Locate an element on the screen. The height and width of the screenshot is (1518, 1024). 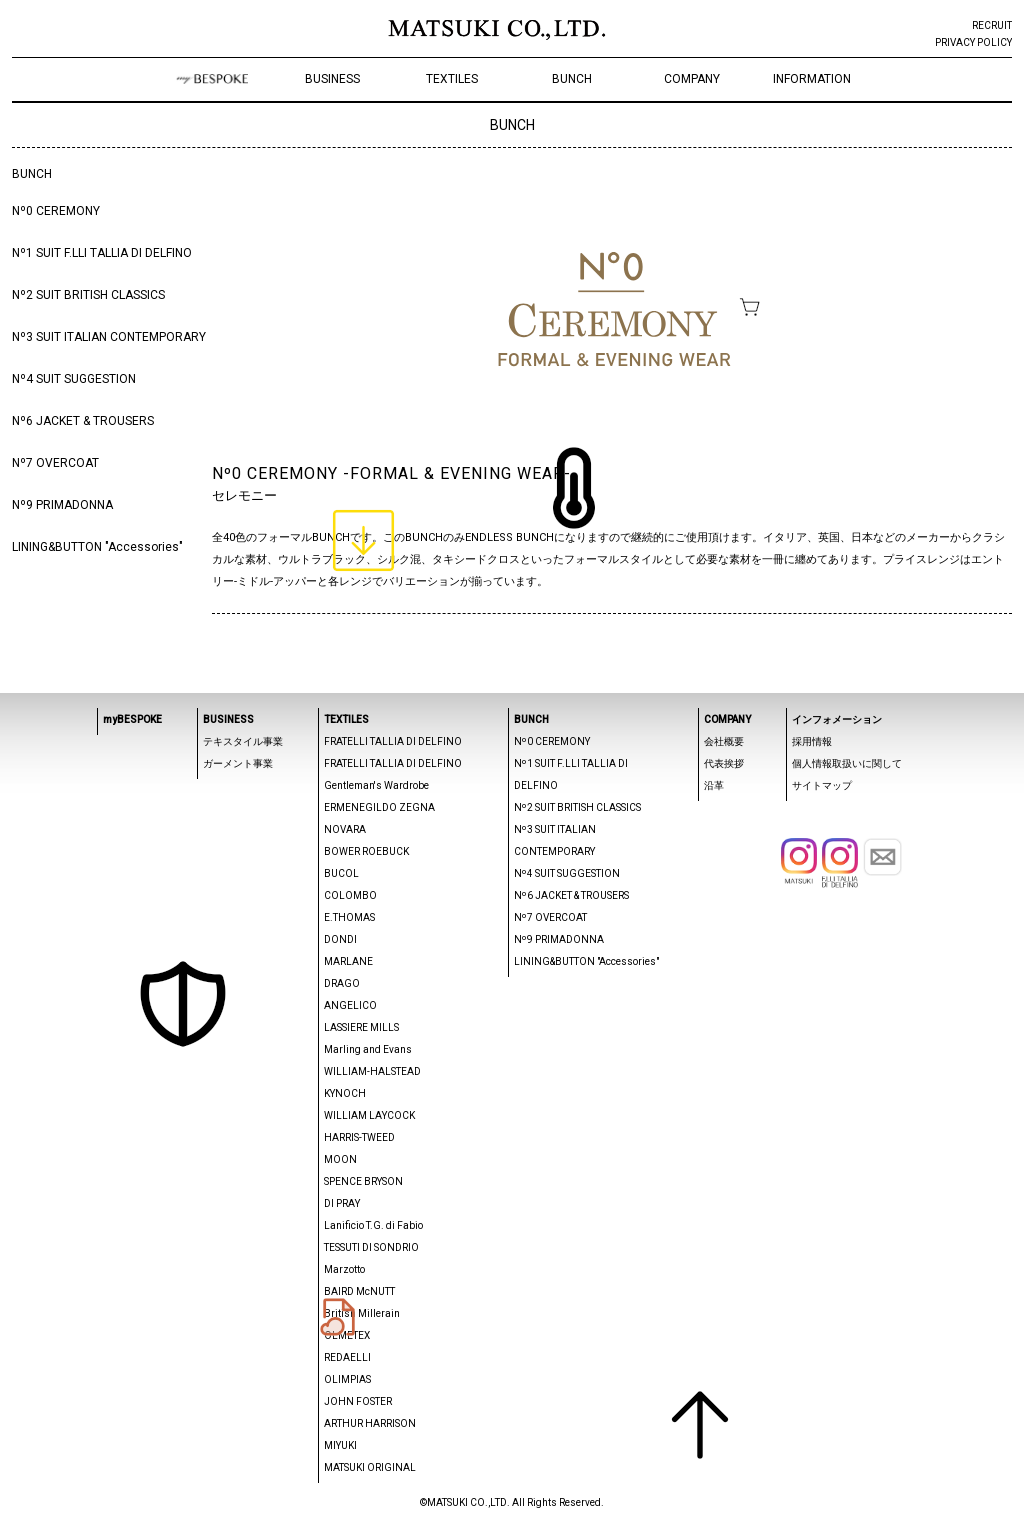
access cloud-stored files is located at coordinates (339, 1317).